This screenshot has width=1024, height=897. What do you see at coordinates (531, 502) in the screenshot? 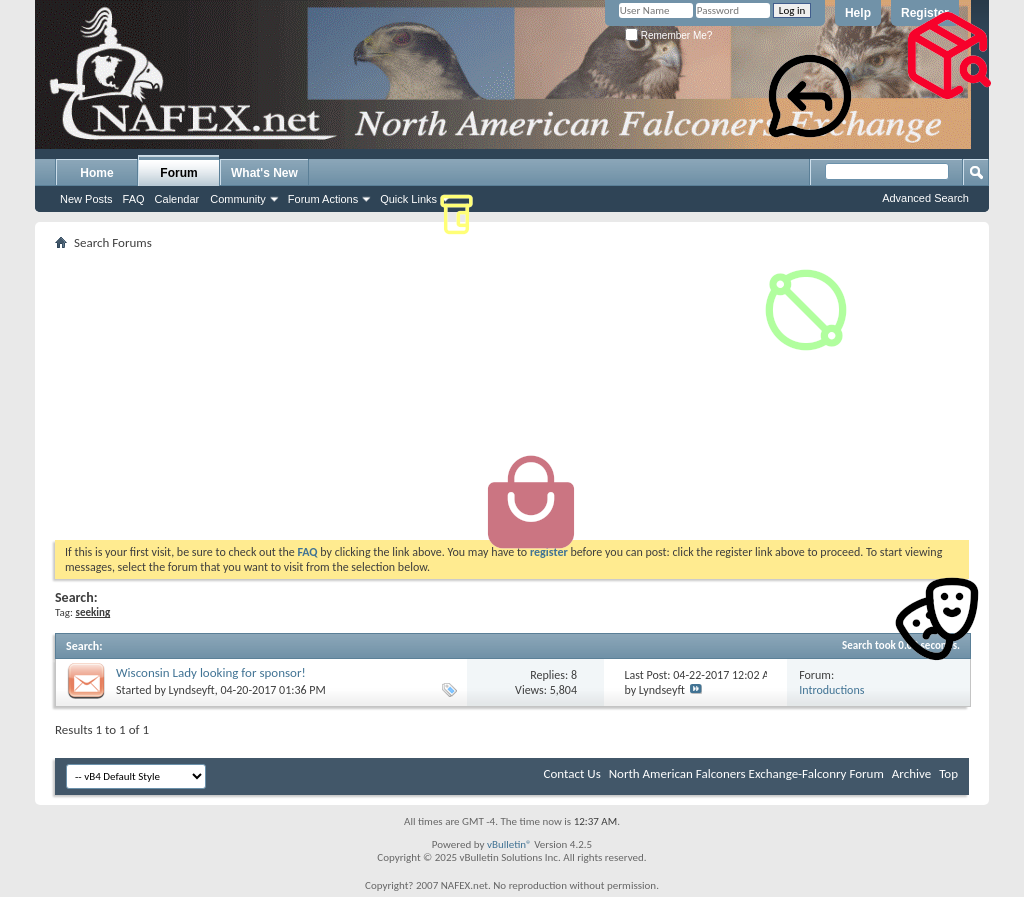
I see `view your shopping bag` at bounding box center [531, 502].